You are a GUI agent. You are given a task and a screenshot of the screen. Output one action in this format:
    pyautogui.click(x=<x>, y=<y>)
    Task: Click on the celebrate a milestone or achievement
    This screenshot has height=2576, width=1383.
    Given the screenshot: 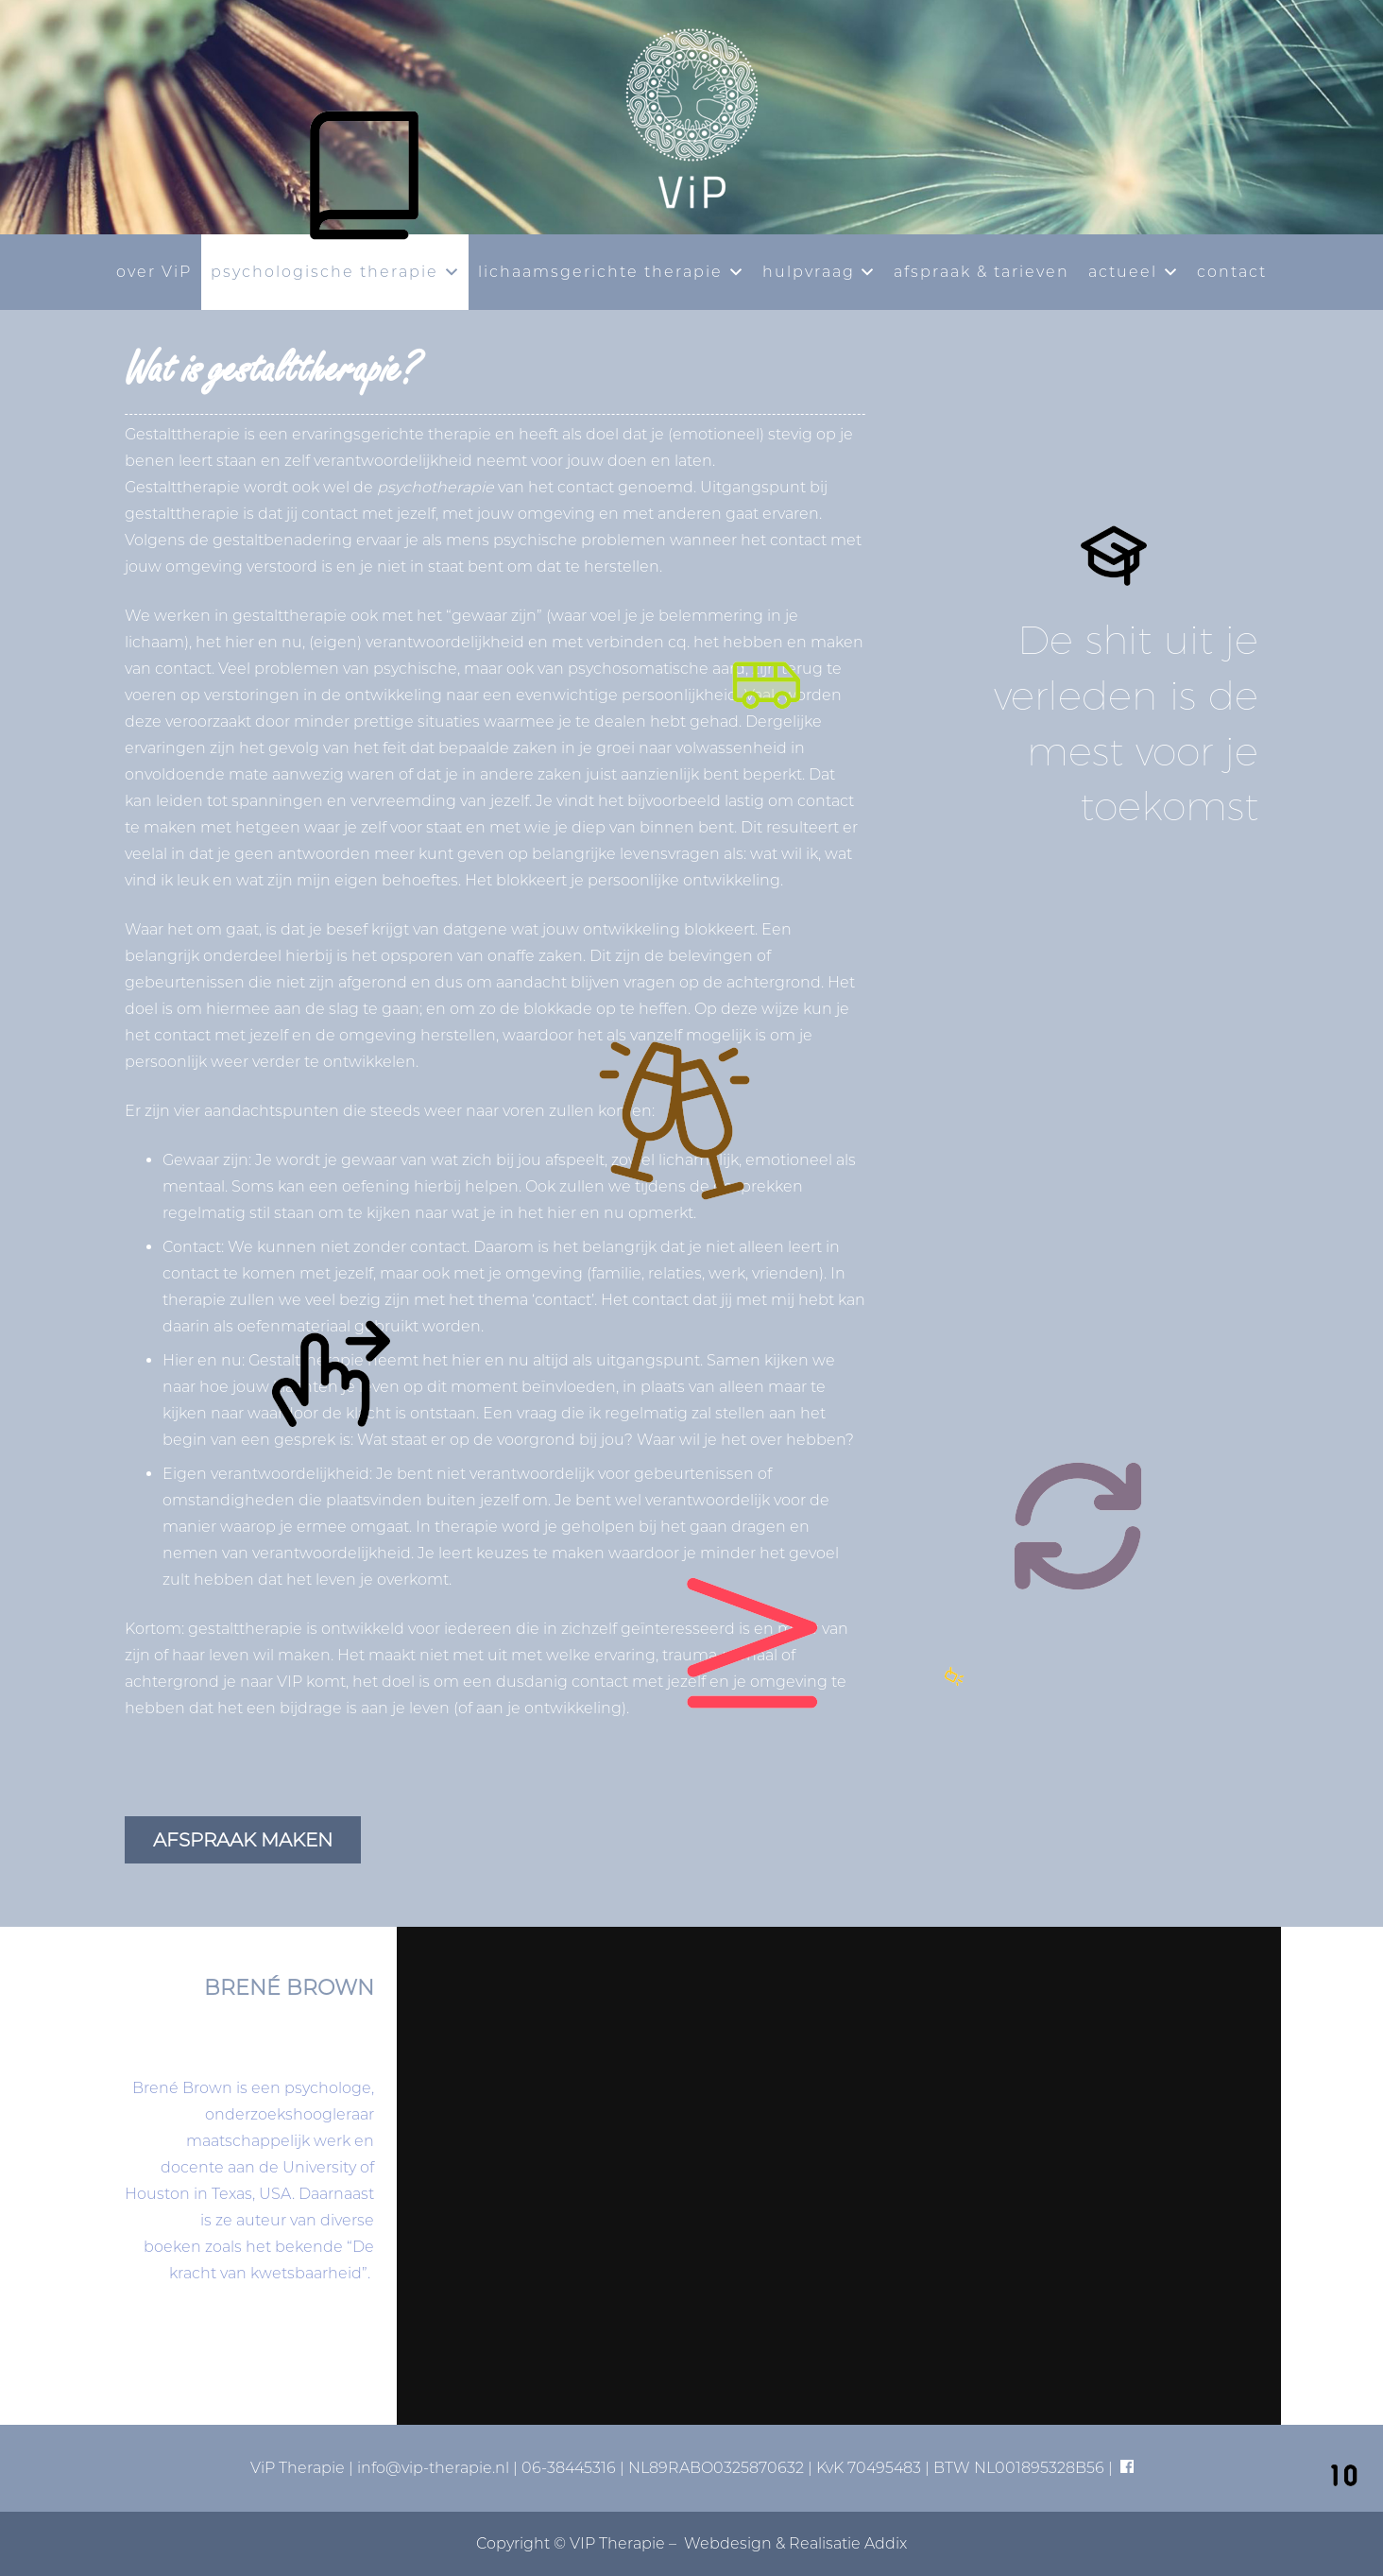 What is the action you would take?
    pyautogui.click(x=677, y=1120)
    